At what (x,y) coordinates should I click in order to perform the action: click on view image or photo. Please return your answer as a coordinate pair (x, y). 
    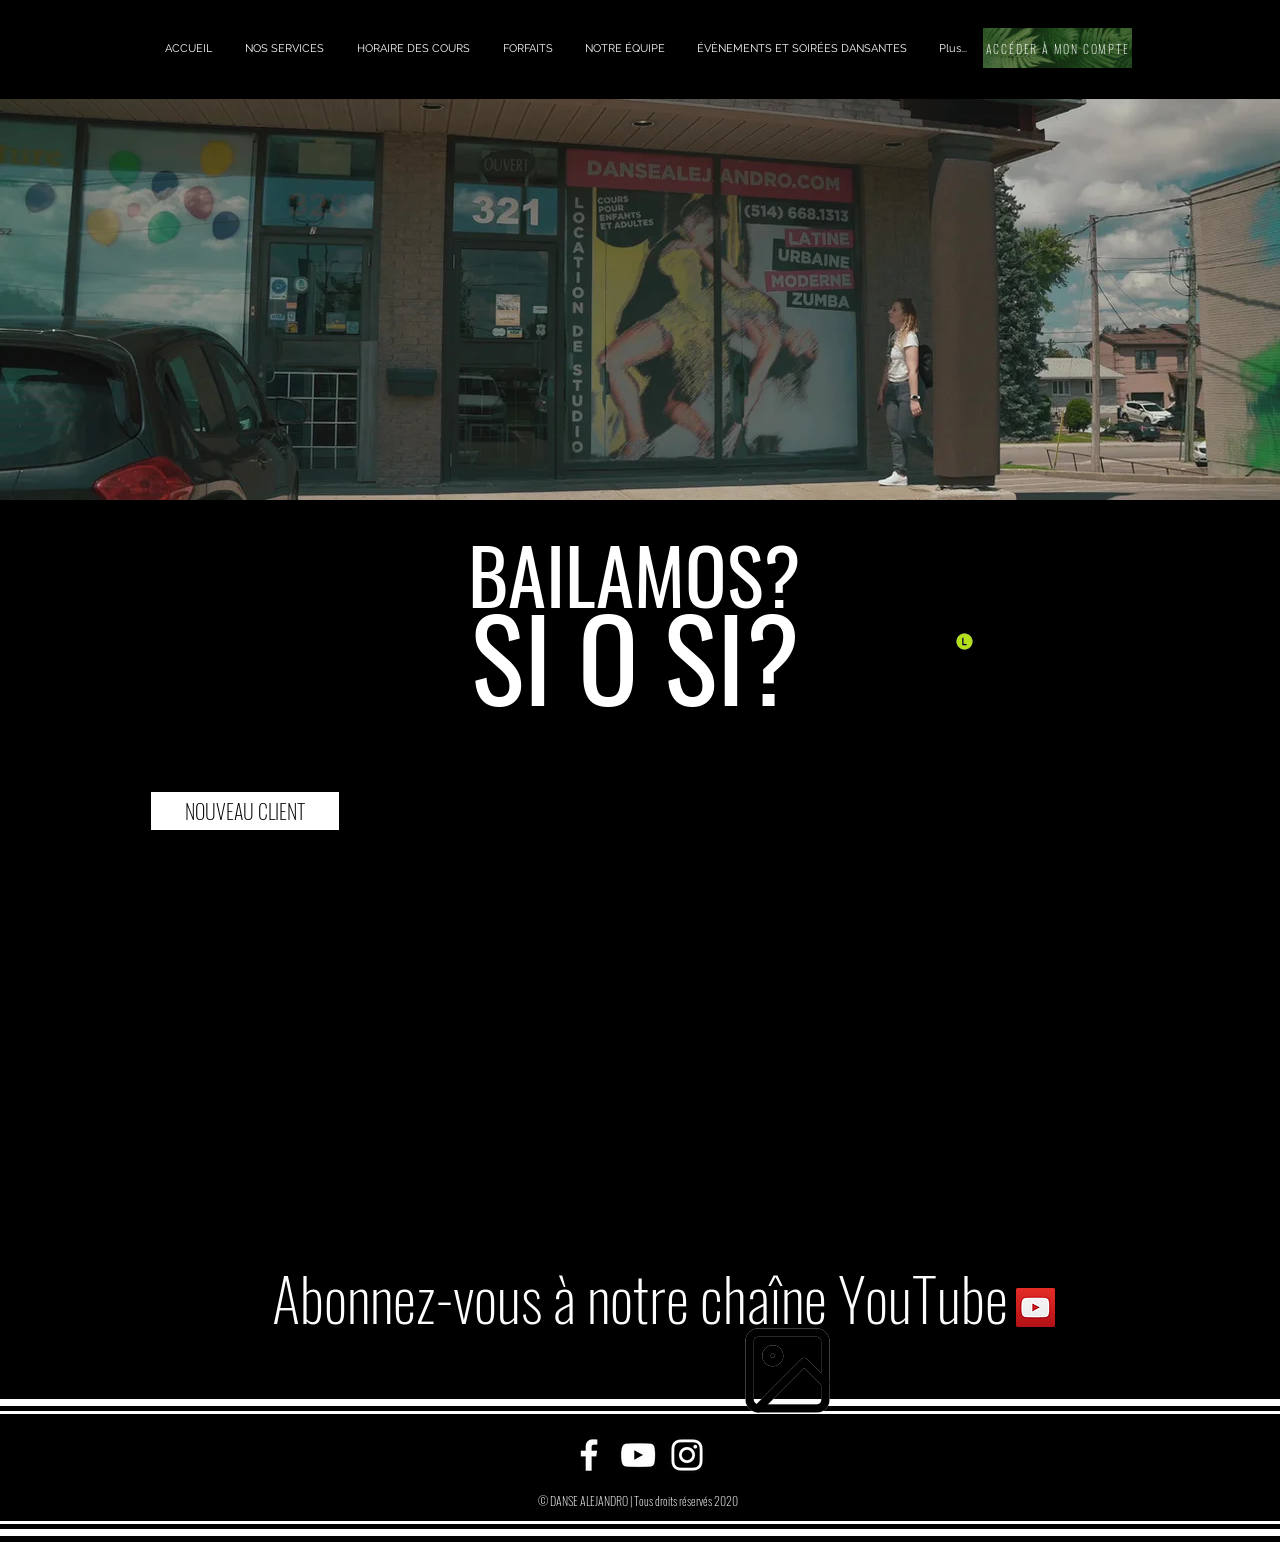
    Looking at the image, I should click on (787, 1370).